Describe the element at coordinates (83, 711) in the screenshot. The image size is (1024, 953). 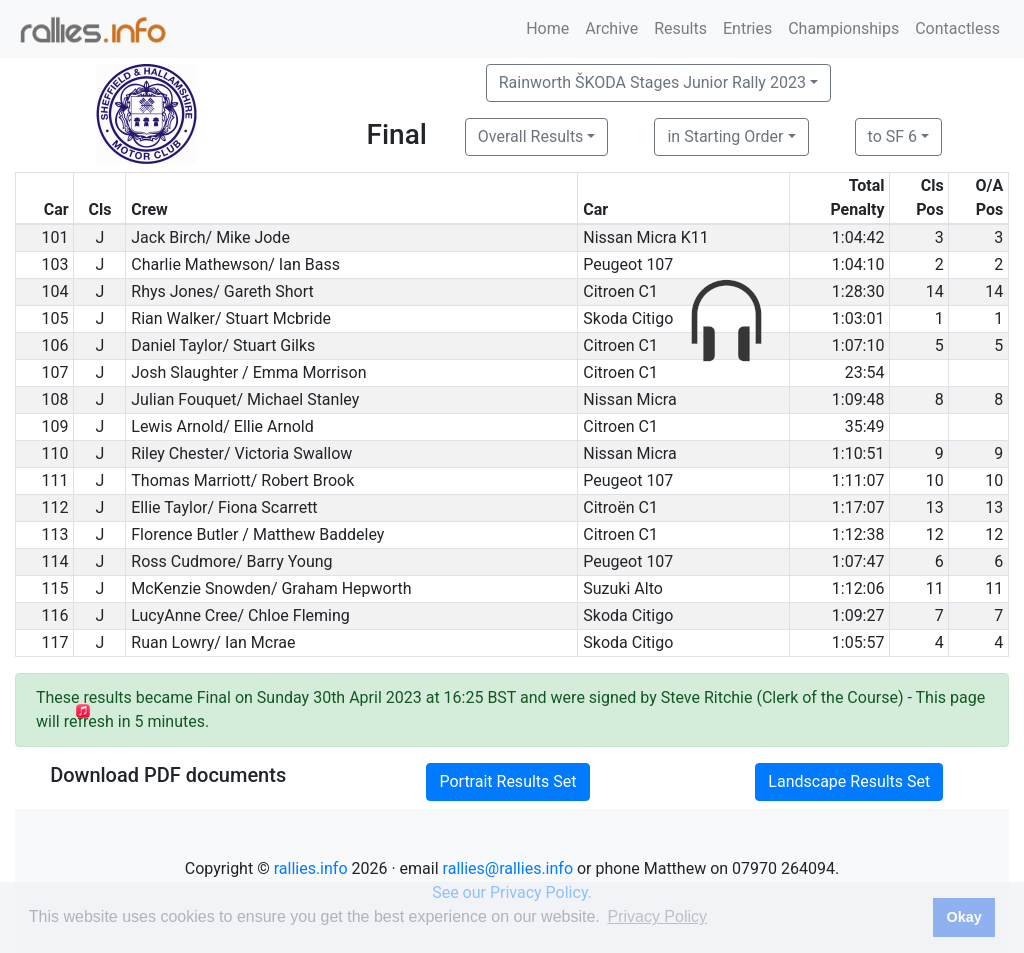
I see `open the gnome music app` at that location.